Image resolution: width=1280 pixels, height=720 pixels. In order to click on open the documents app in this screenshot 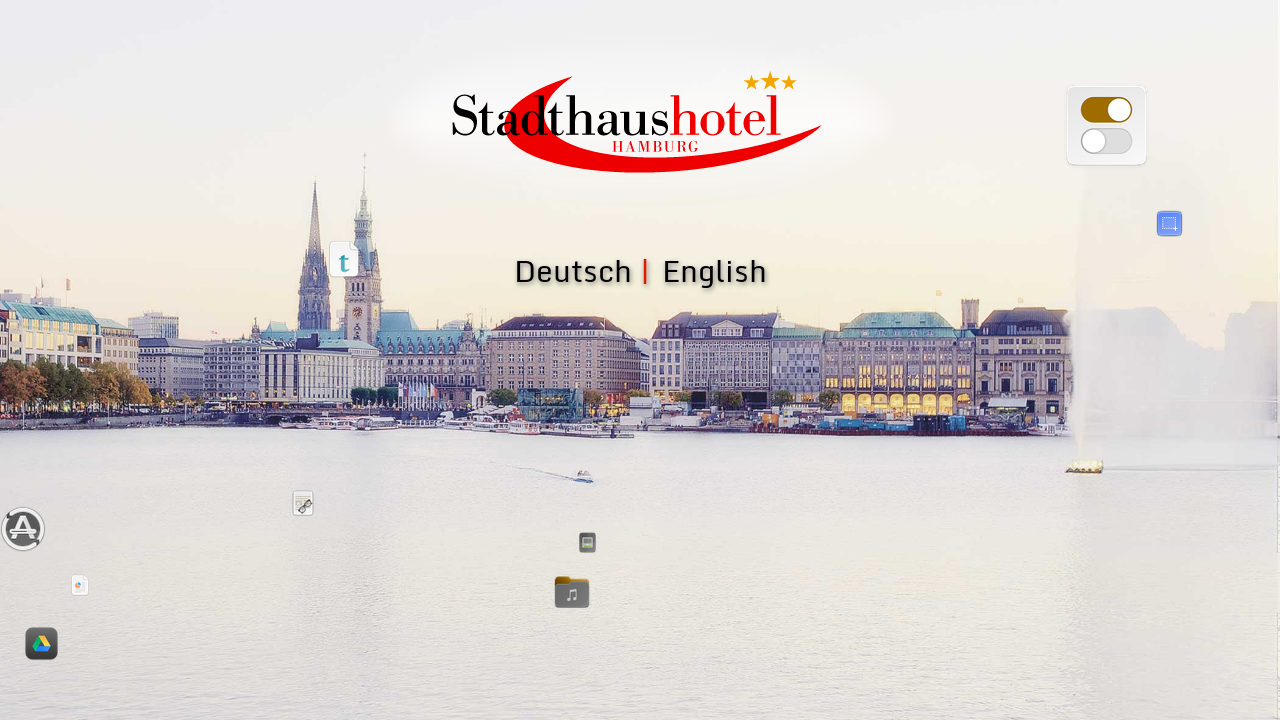, I will do `click(303, 503)`.